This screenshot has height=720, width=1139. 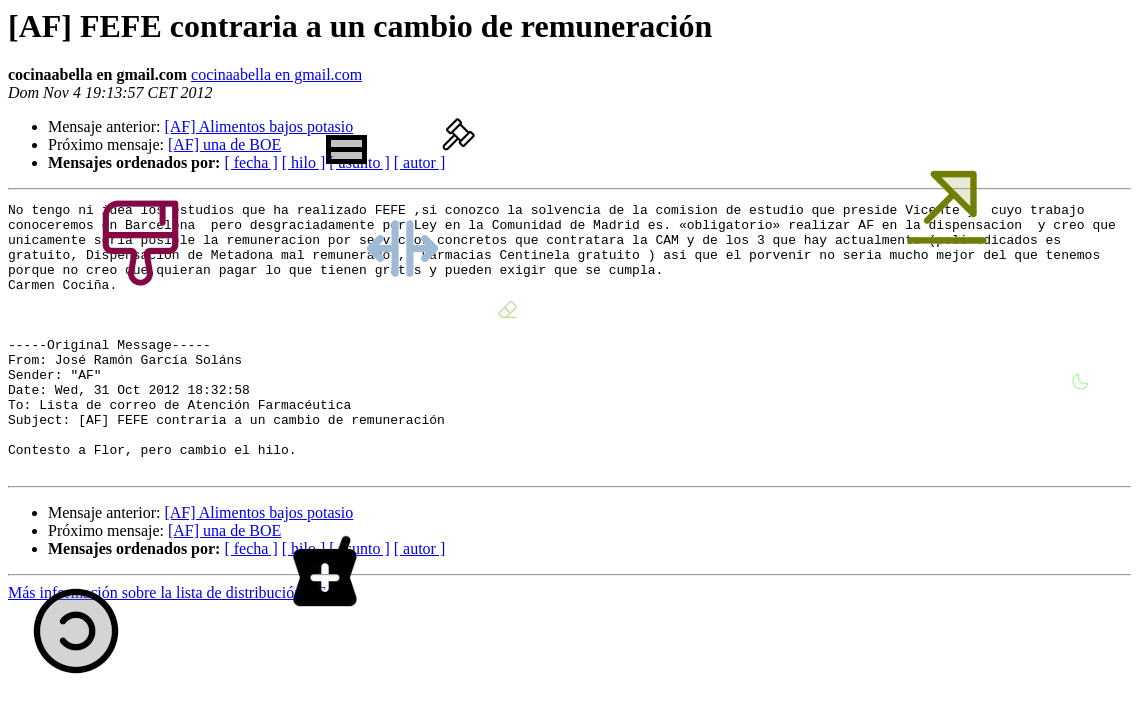 What do you see at coordinates (140, 241) in the screenshot?
I see `access painting or drawing tools` at bounding box center [140, 241].